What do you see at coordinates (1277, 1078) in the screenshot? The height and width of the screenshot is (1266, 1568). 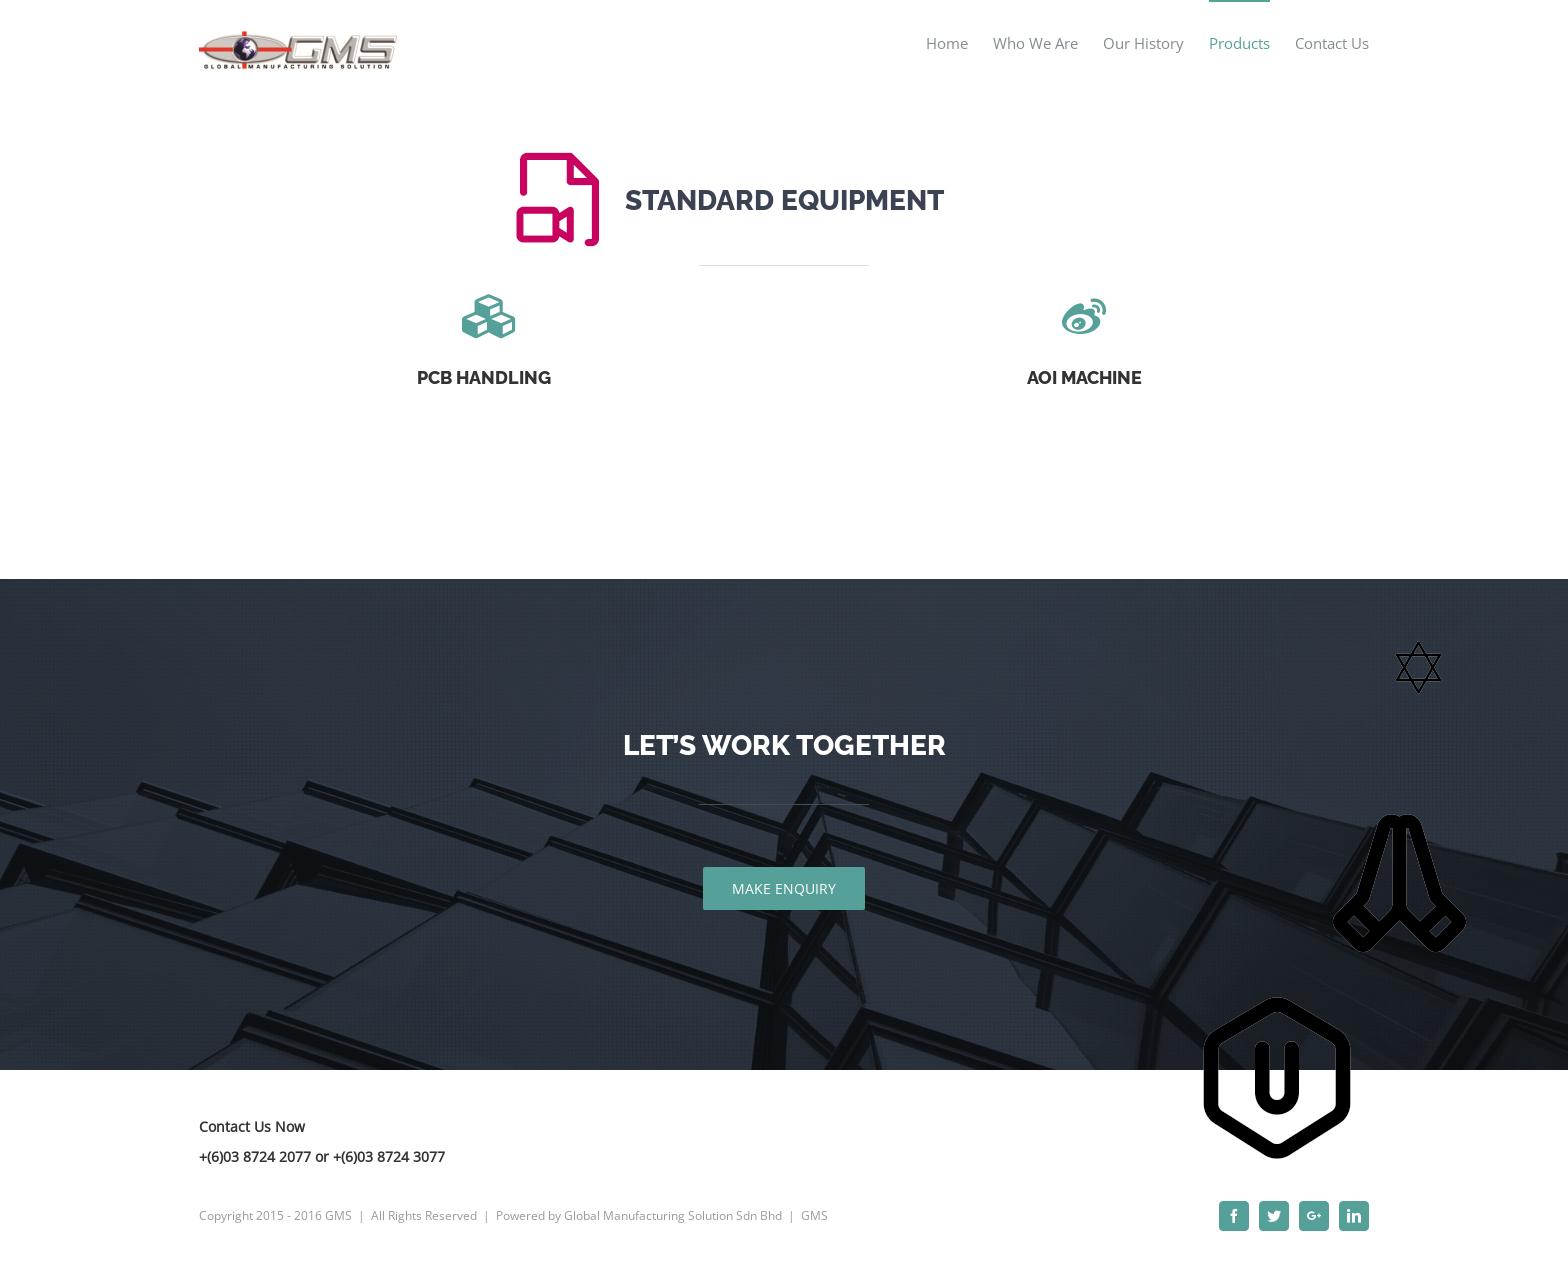 I see `indicates a user or account badge` at bounding box center [1277, 1078].